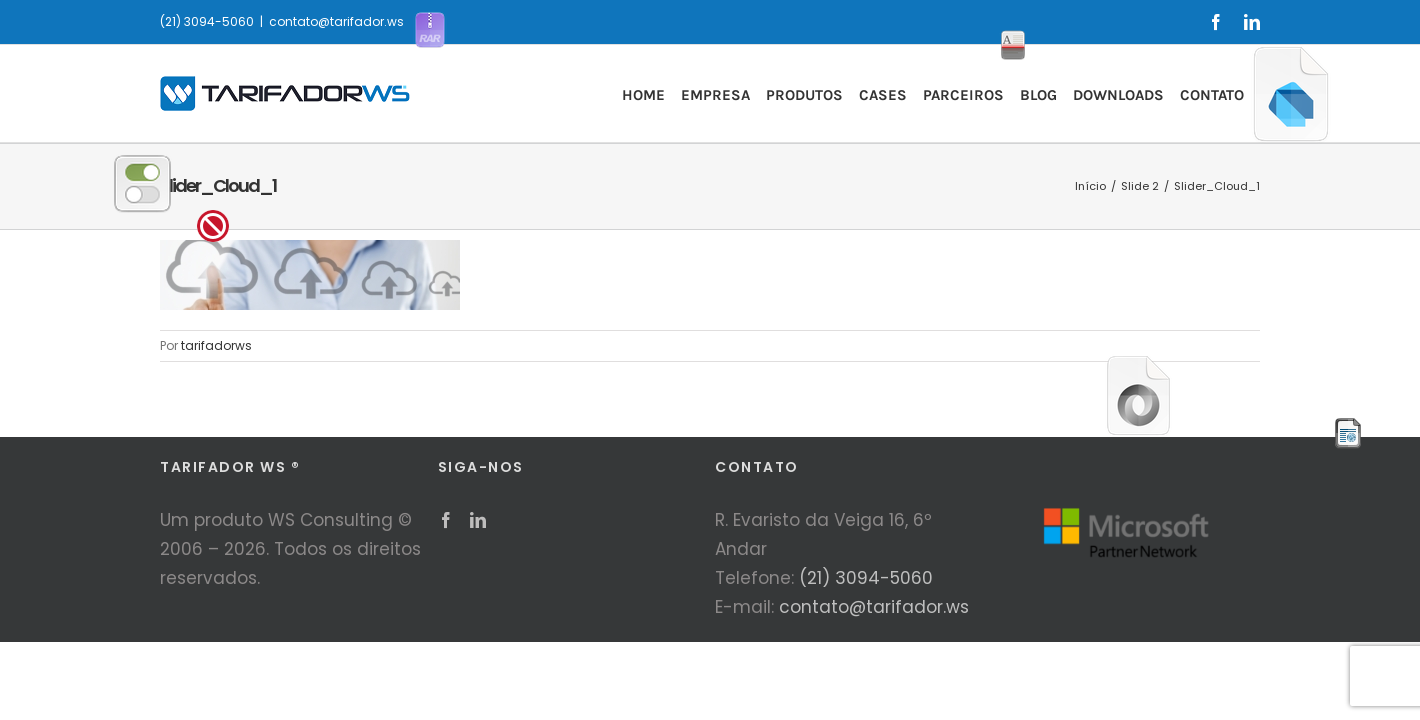  What do you see at coordinates (142, 183) in the screenshot?
I see `open gnome tweaks to customize system settings` at bounding box center [142, 183].